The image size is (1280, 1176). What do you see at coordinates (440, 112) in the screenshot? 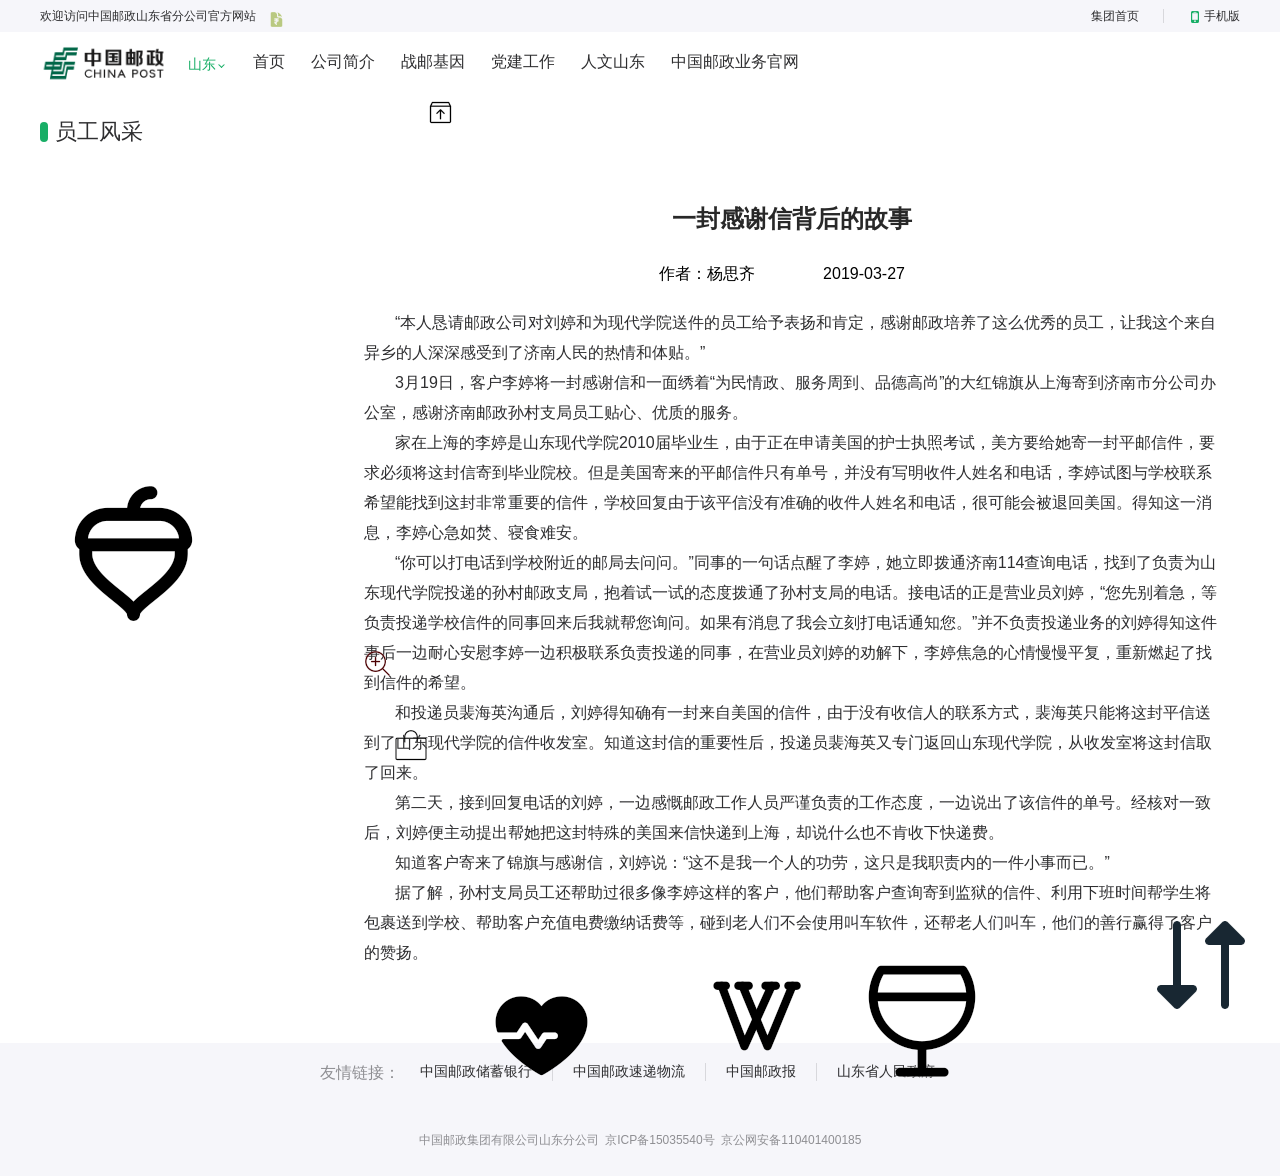
I see `upload a file or package` at bounding box center [440, 112].